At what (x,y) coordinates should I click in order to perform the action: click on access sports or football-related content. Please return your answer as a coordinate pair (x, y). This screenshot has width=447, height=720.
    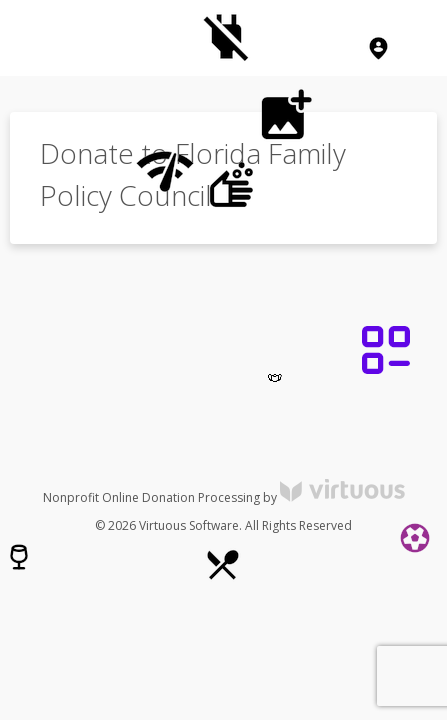
    Looking at the image, I should click on (415, 538).